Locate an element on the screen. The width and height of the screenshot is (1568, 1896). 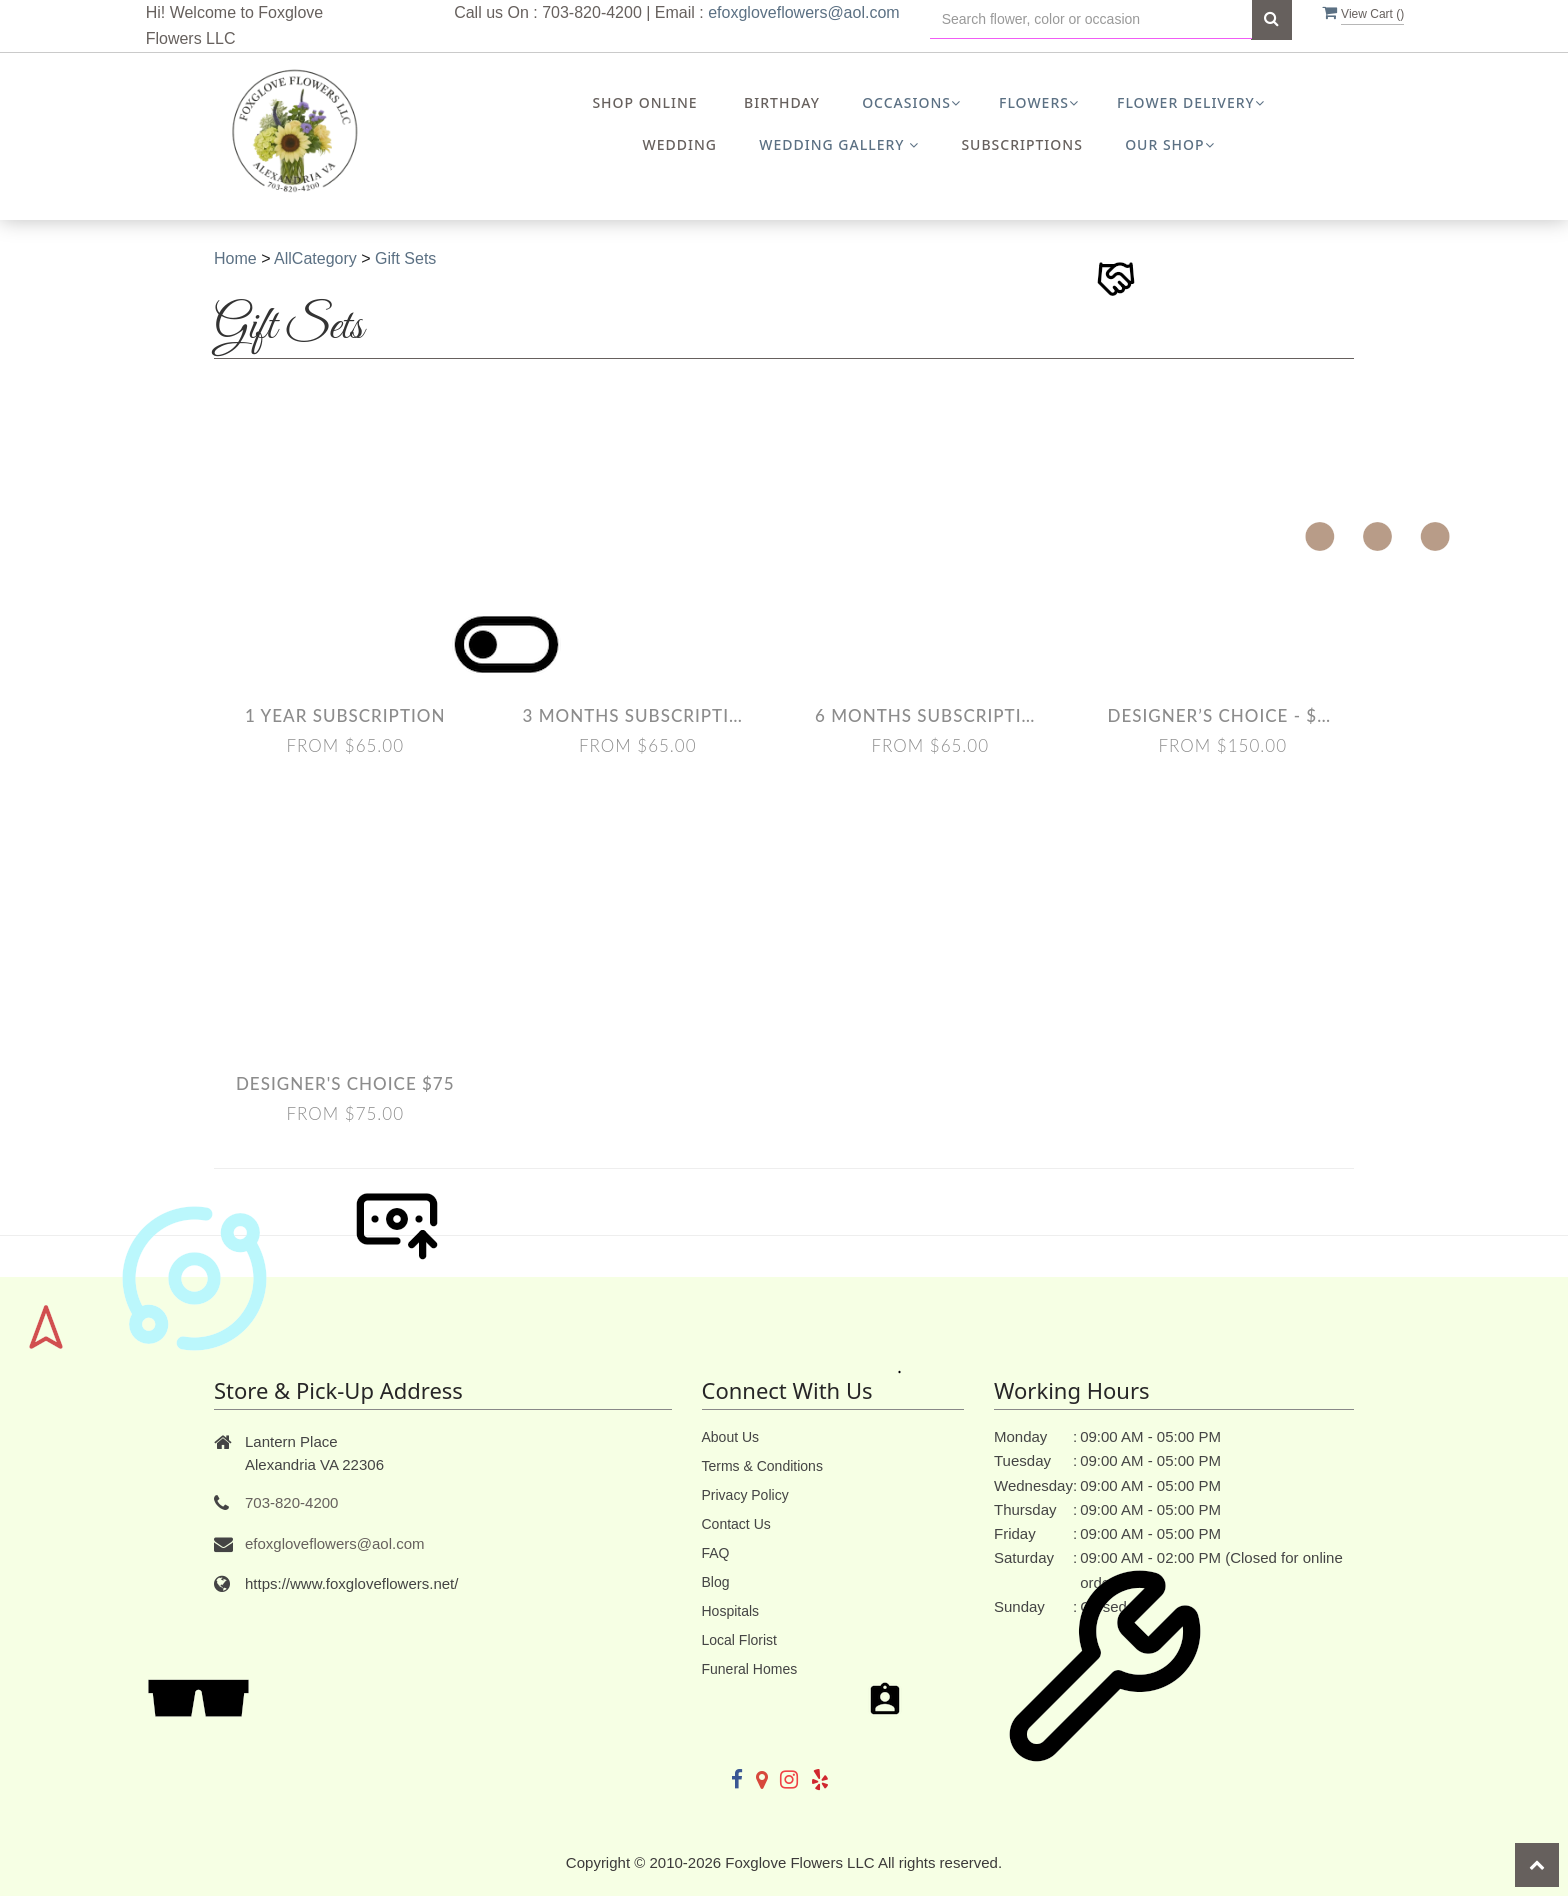
enable reading or accessibility mode is located at coordinates (198, 1696).